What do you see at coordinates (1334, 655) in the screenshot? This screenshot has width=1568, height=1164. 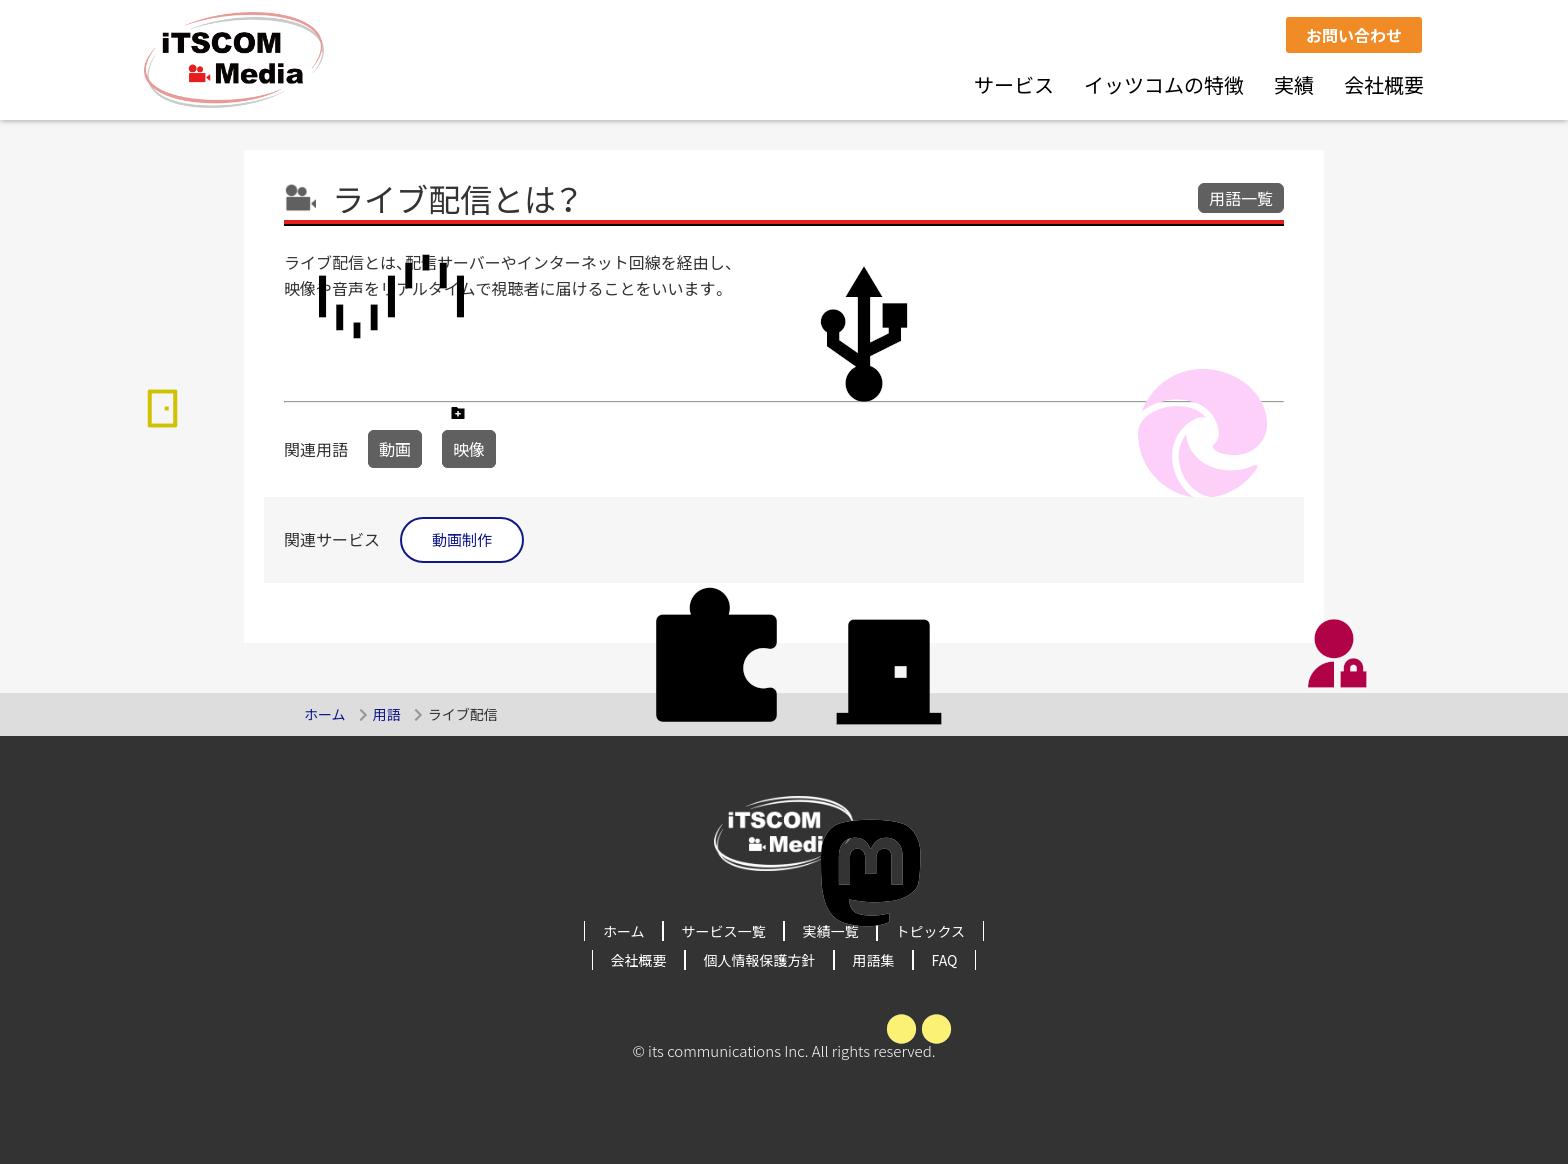 I see `access admin or administrator settings` at bounding box center [1334, 655].